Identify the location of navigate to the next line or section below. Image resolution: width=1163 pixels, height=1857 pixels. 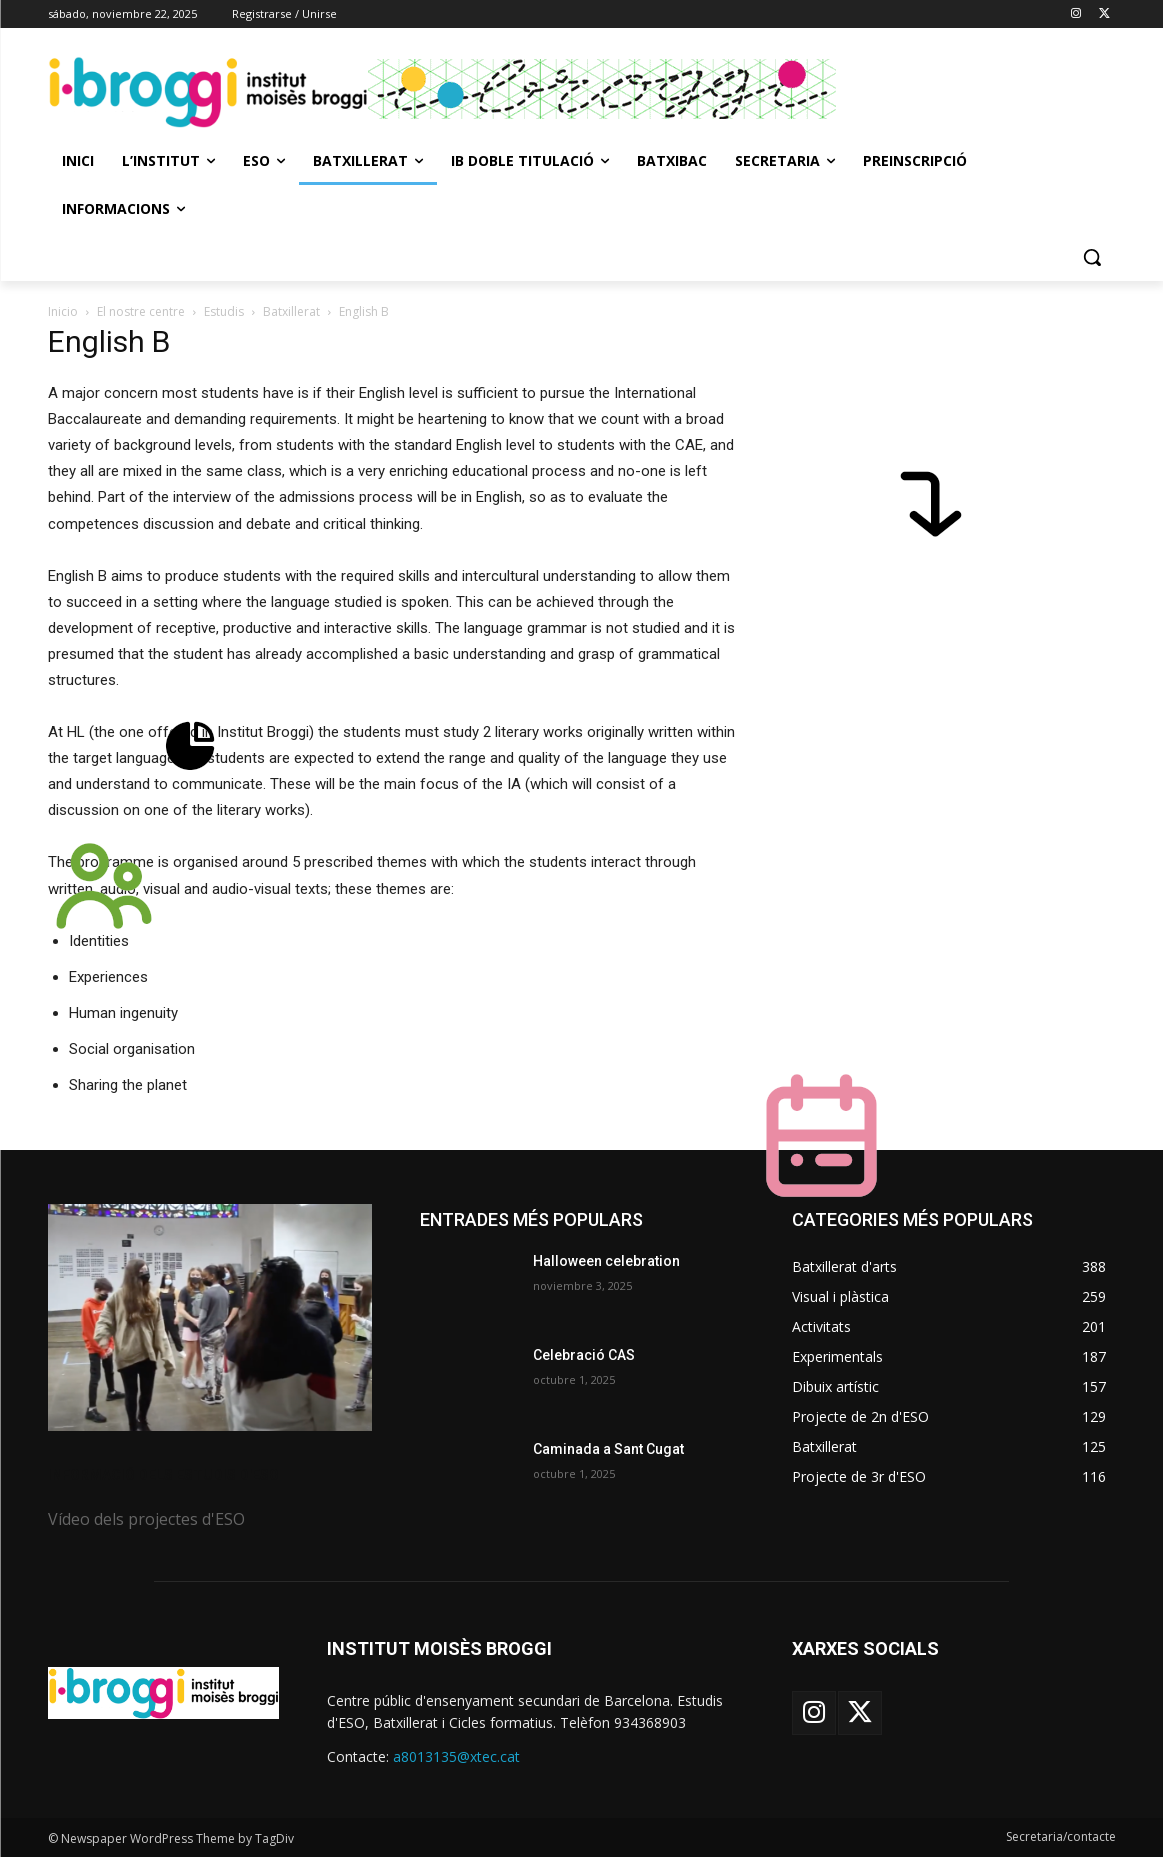
(931, 502).